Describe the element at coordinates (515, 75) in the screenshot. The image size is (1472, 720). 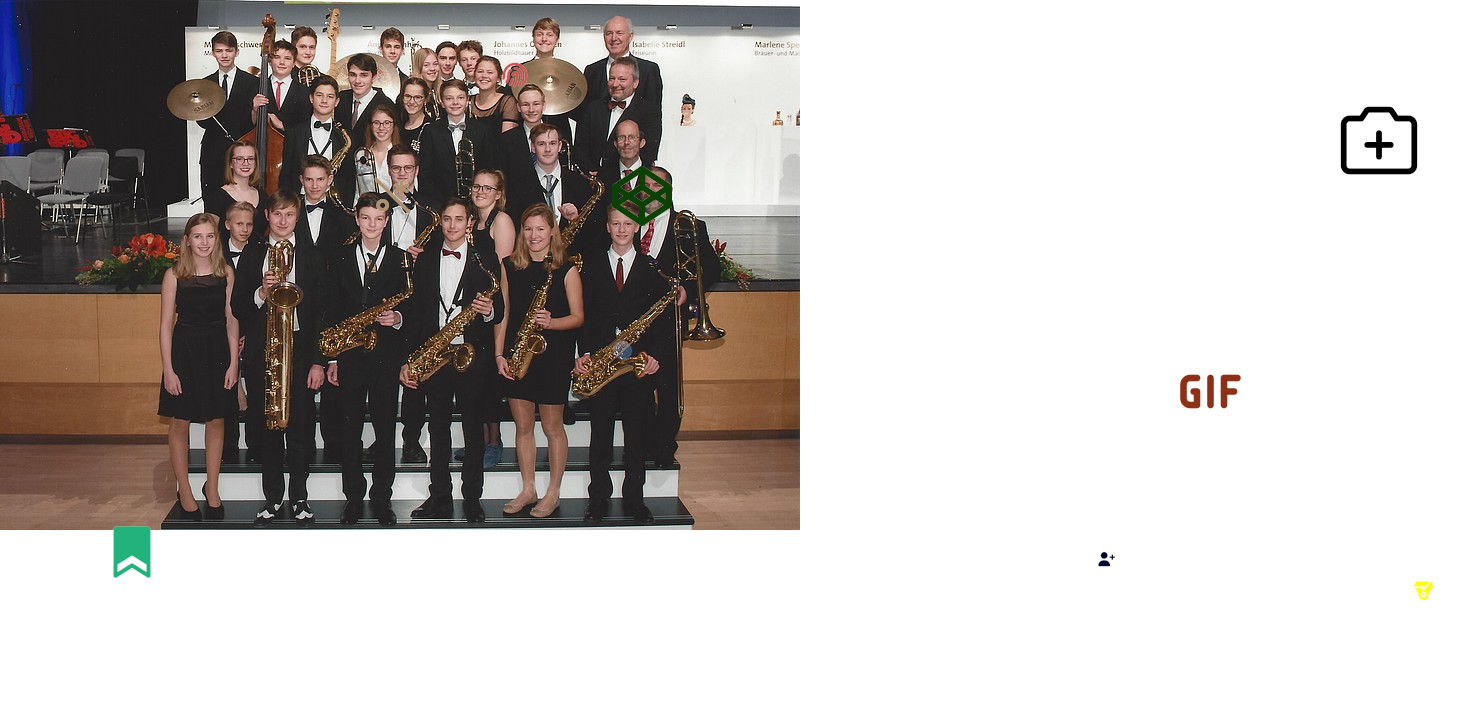
I see `authenticate with biometric fingerprint` at that location.